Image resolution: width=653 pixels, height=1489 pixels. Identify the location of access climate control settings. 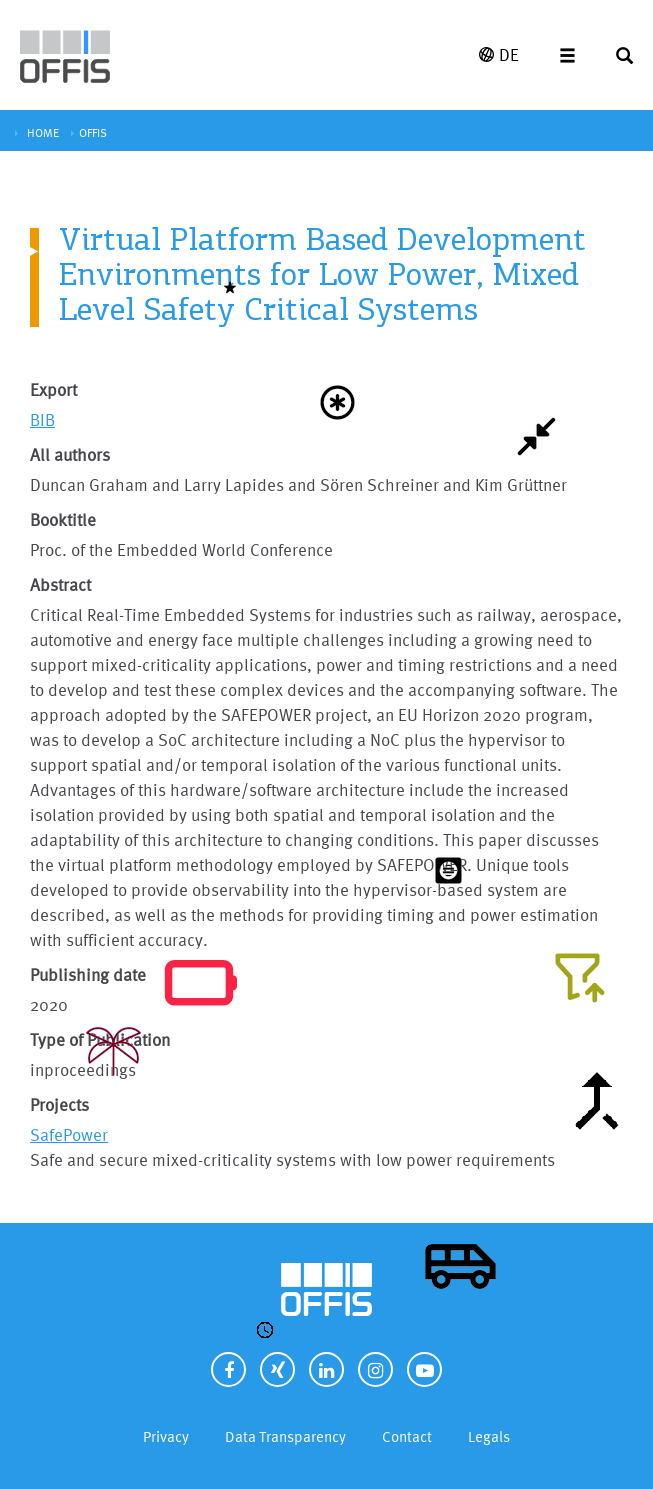
(448, 870).